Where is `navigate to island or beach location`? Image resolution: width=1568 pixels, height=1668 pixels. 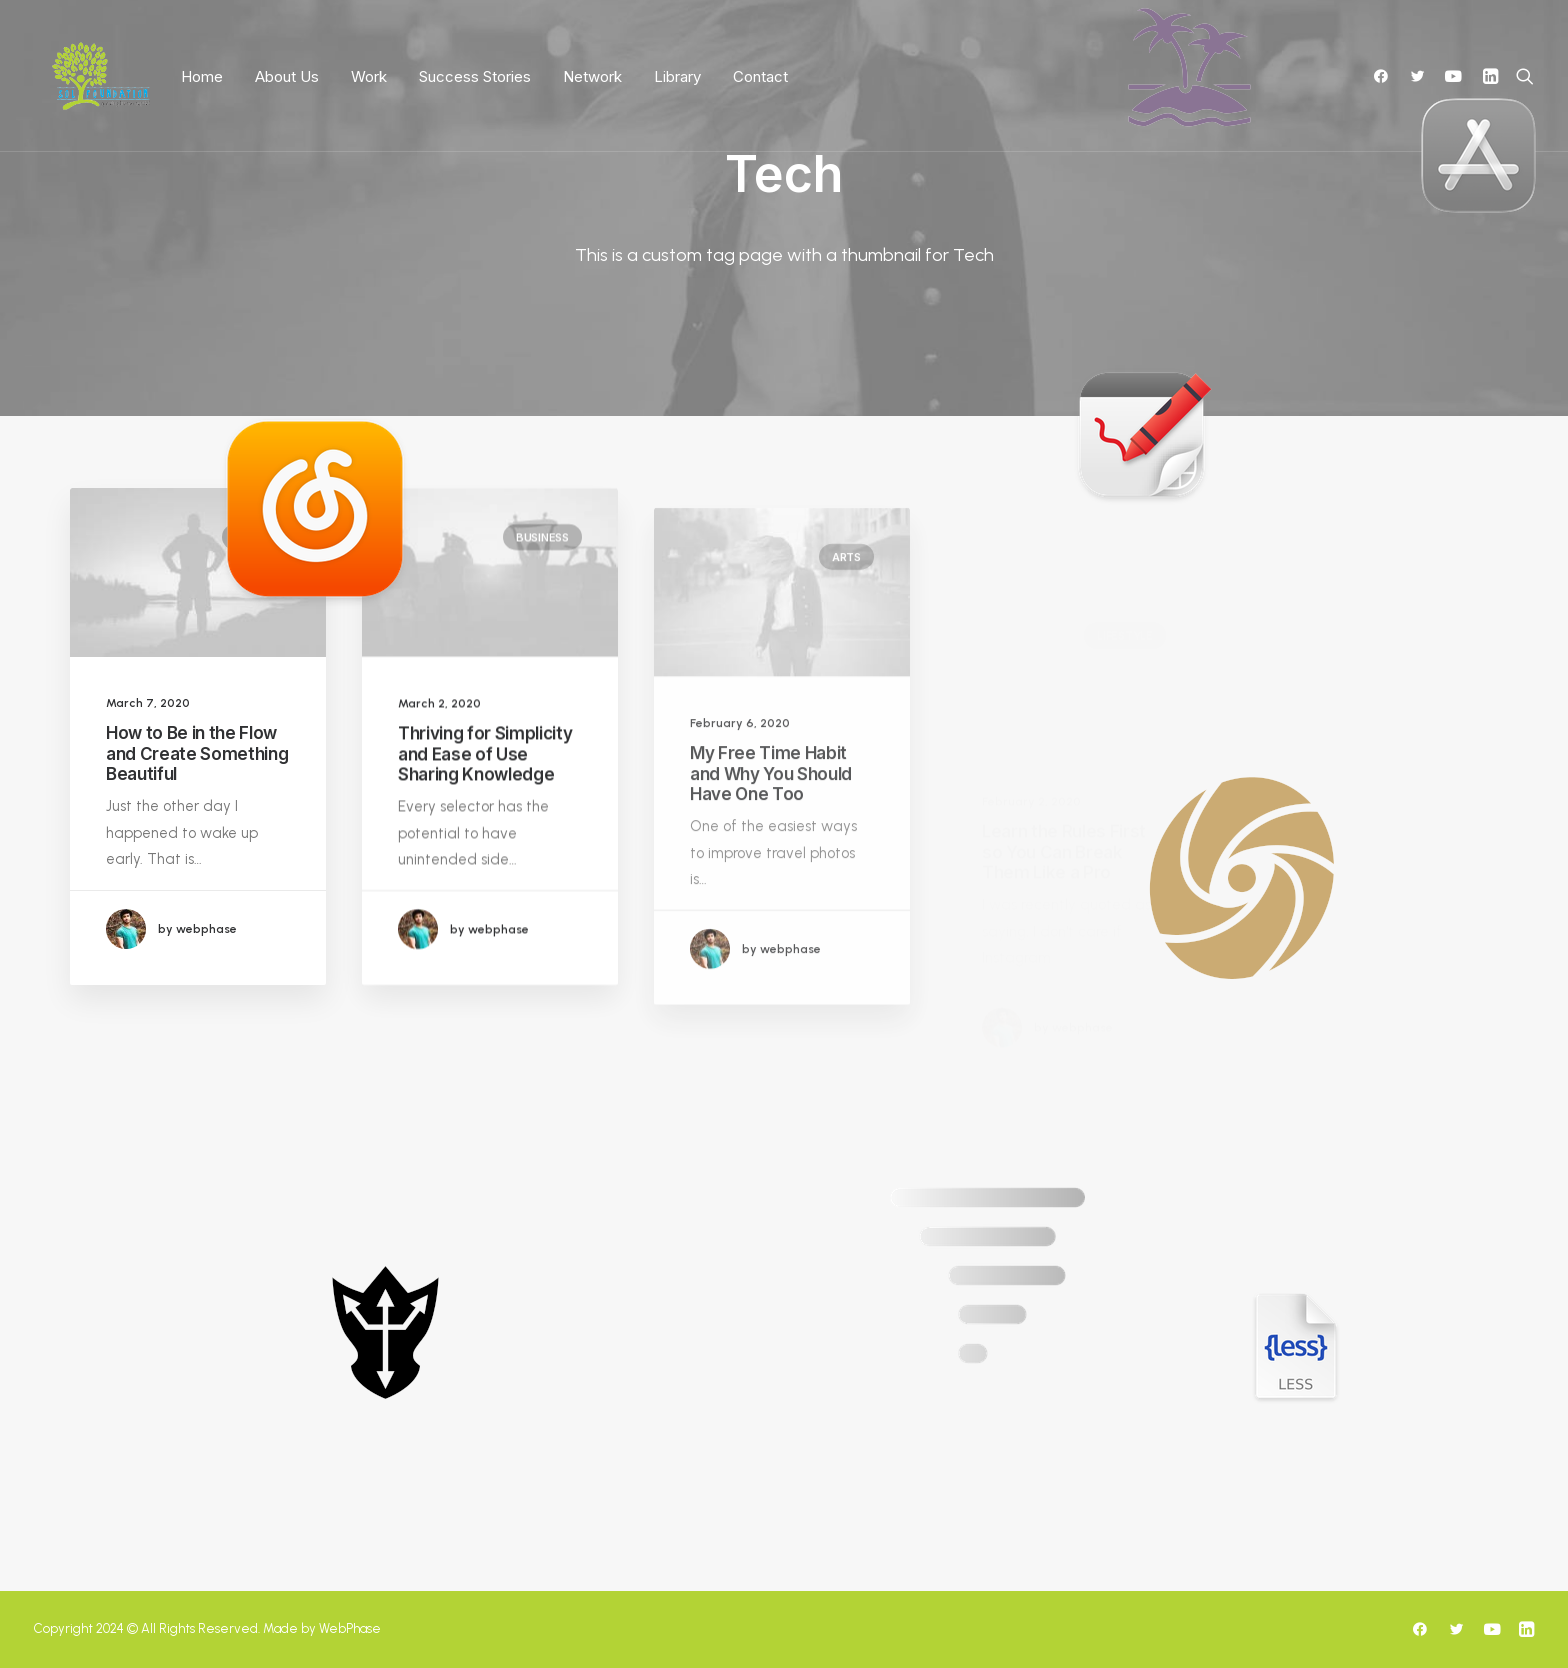 navigate to island or beach location is located at coordinates (1189, 66).